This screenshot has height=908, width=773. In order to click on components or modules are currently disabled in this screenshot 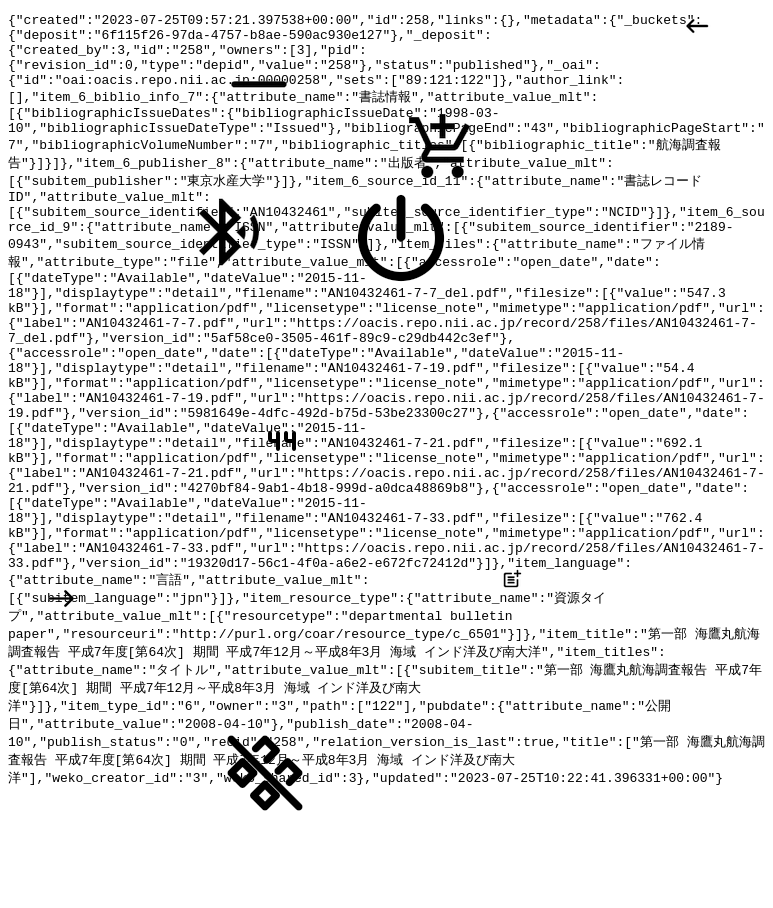, I will do `click(265, 773)`.